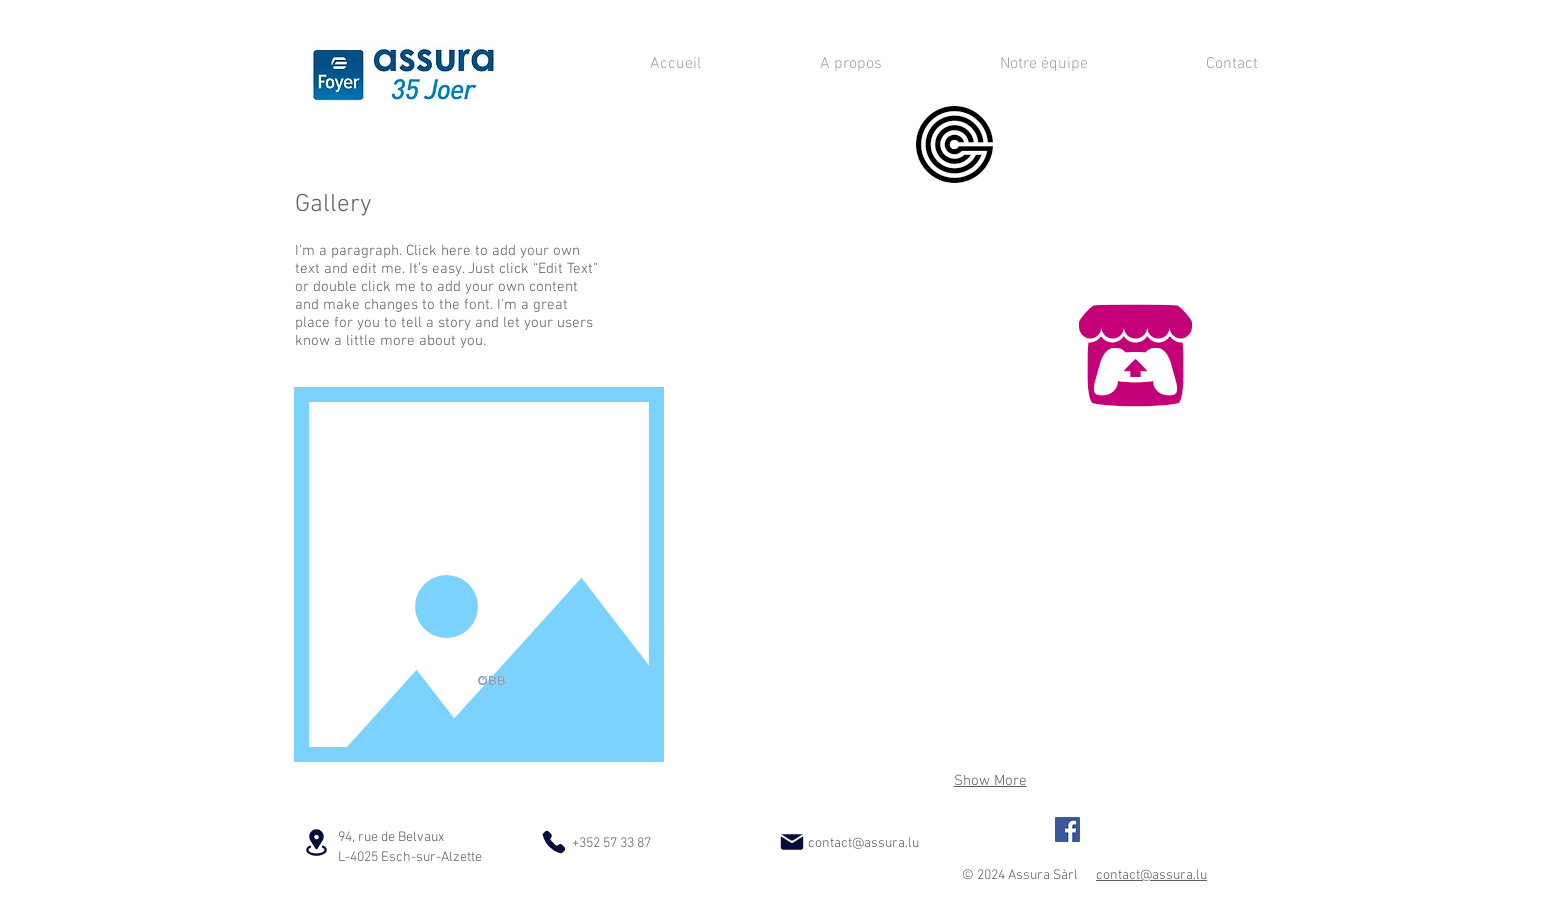 The width and height of the screenshot is (1568, 897). I want to click on greptimedb logo, so click(954, 144).